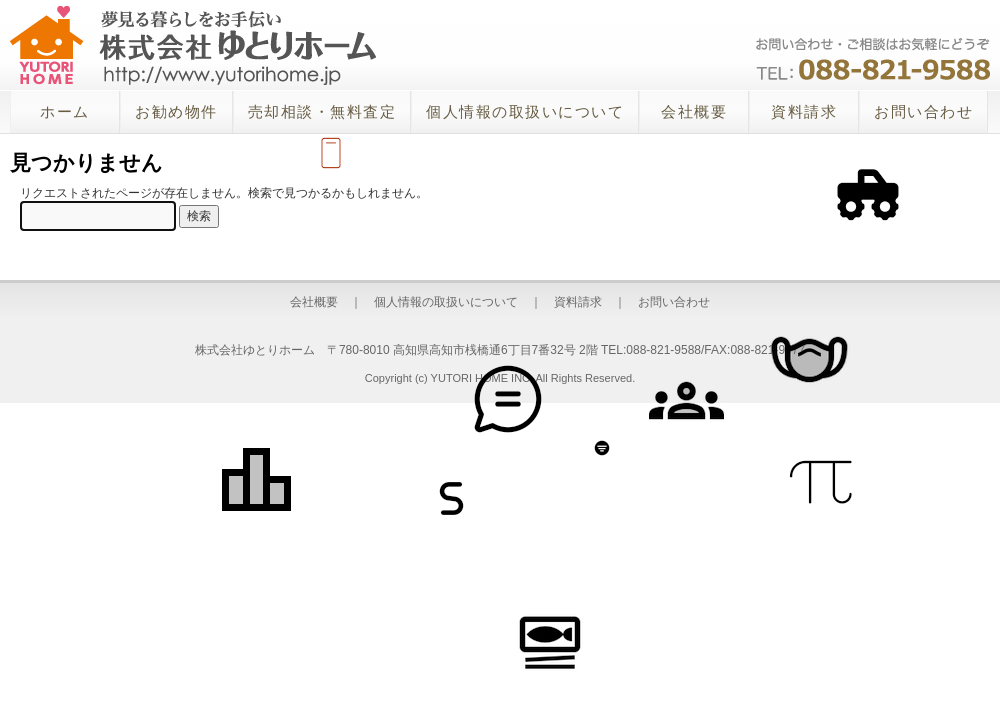  What do you see at coordinates (550, 644) in the screenshot?
I see `view set meal or combo options` at bounding box center [550, 644].